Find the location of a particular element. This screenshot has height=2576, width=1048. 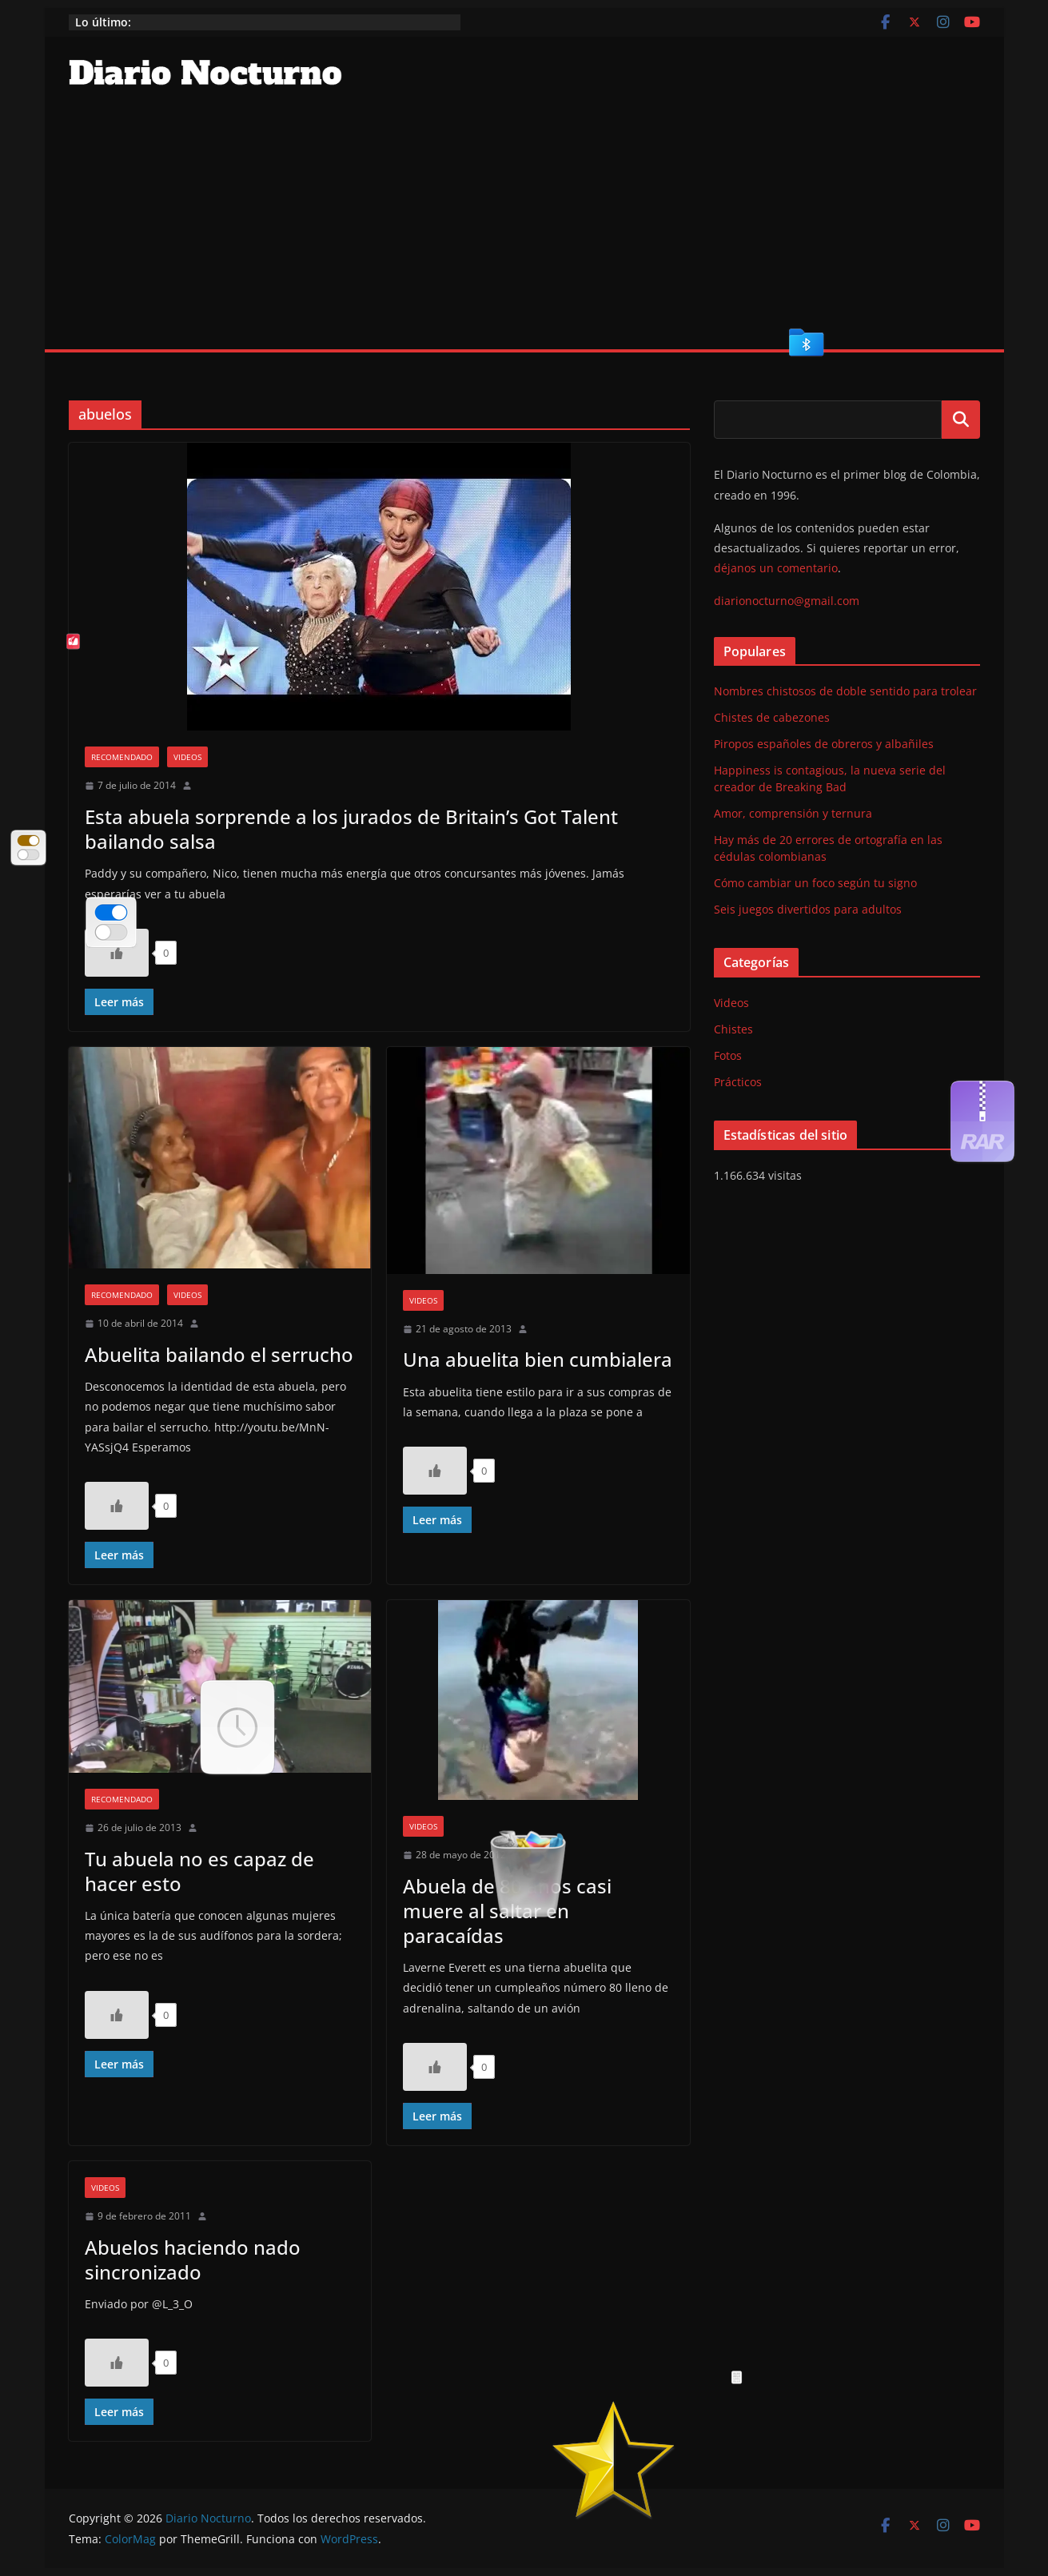

open gnome tweaks to customize desktop settings is located at coordinates (111, 922).